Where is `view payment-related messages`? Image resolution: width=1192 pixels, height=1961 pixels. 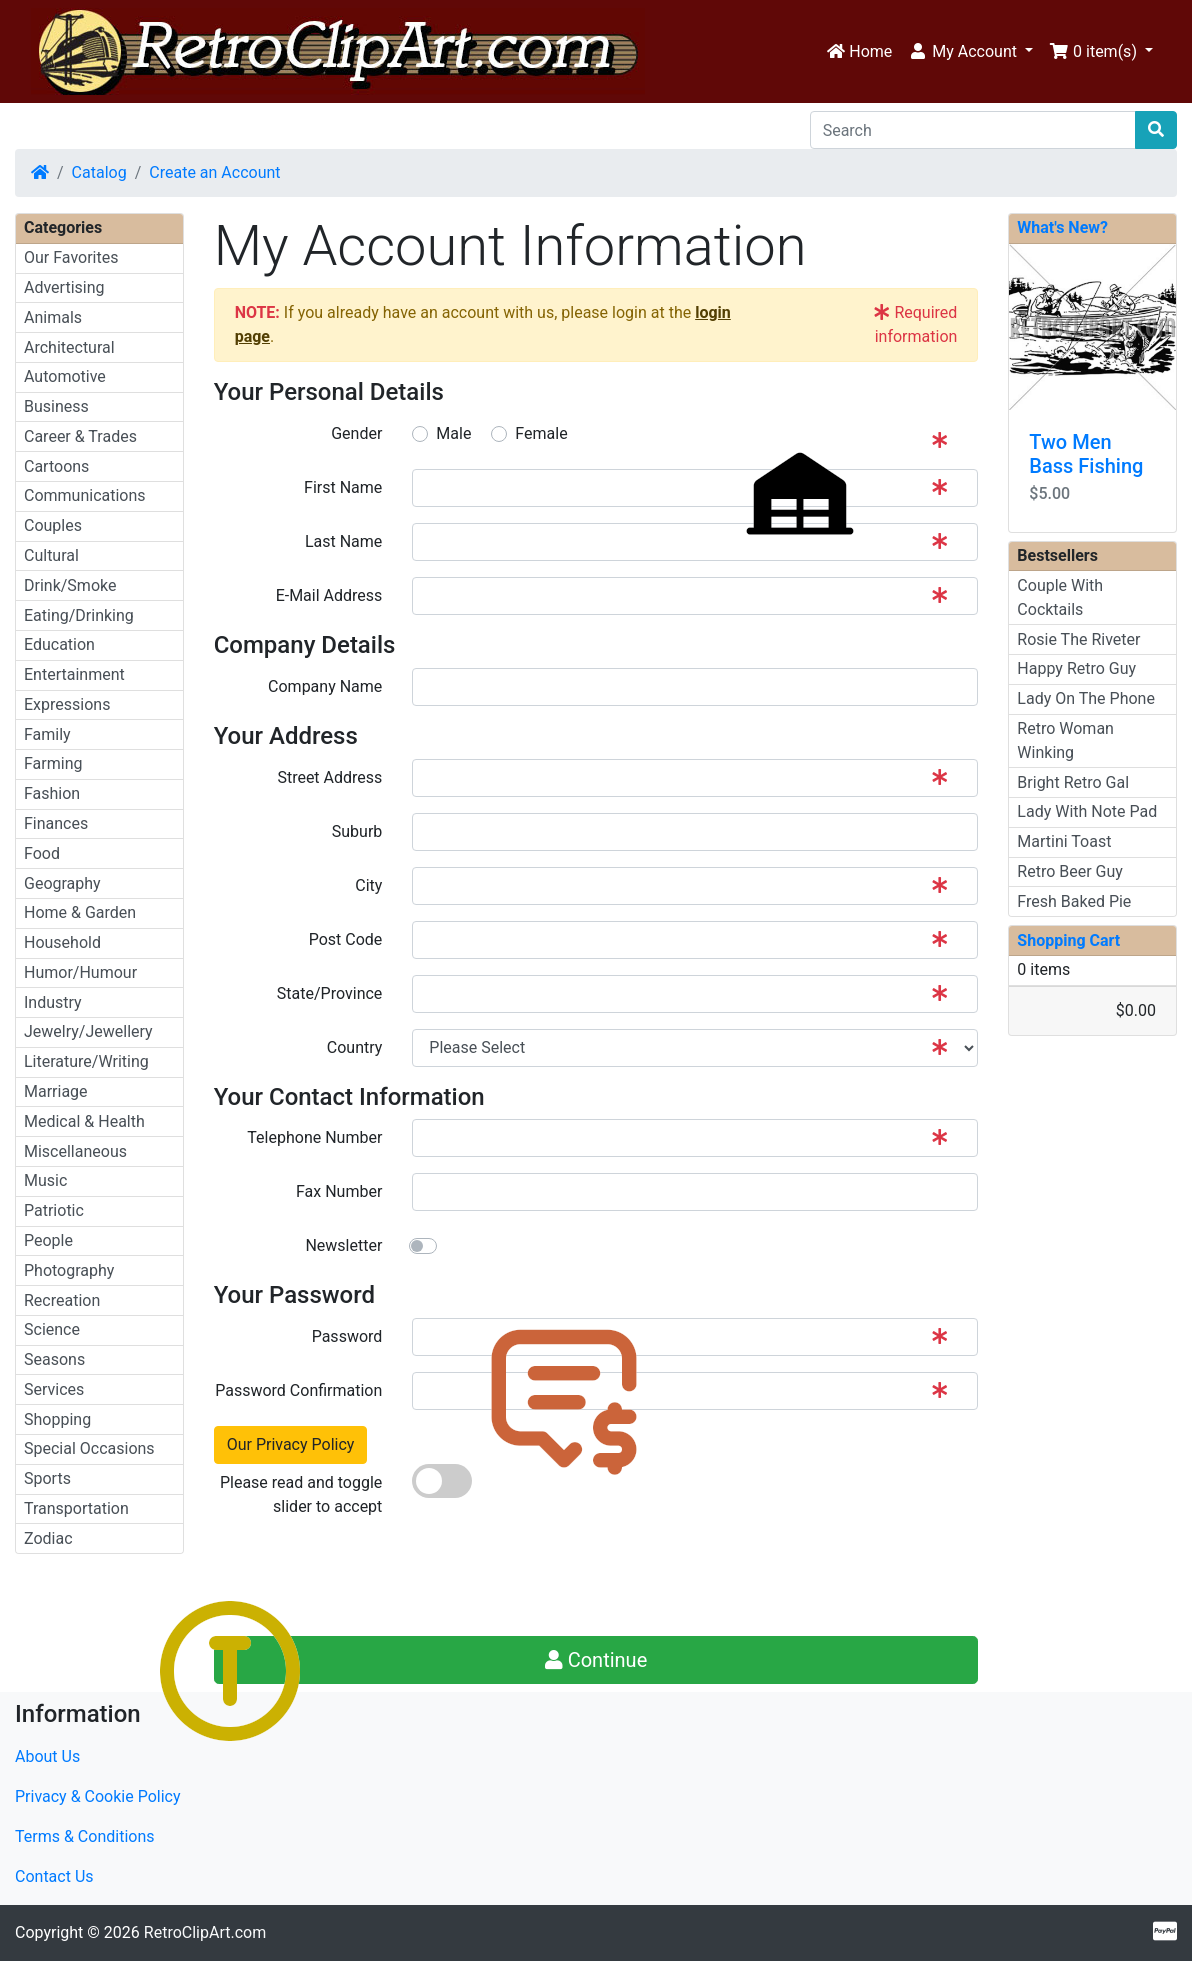
view payment-related messages is located at coordinates (564, 1395).